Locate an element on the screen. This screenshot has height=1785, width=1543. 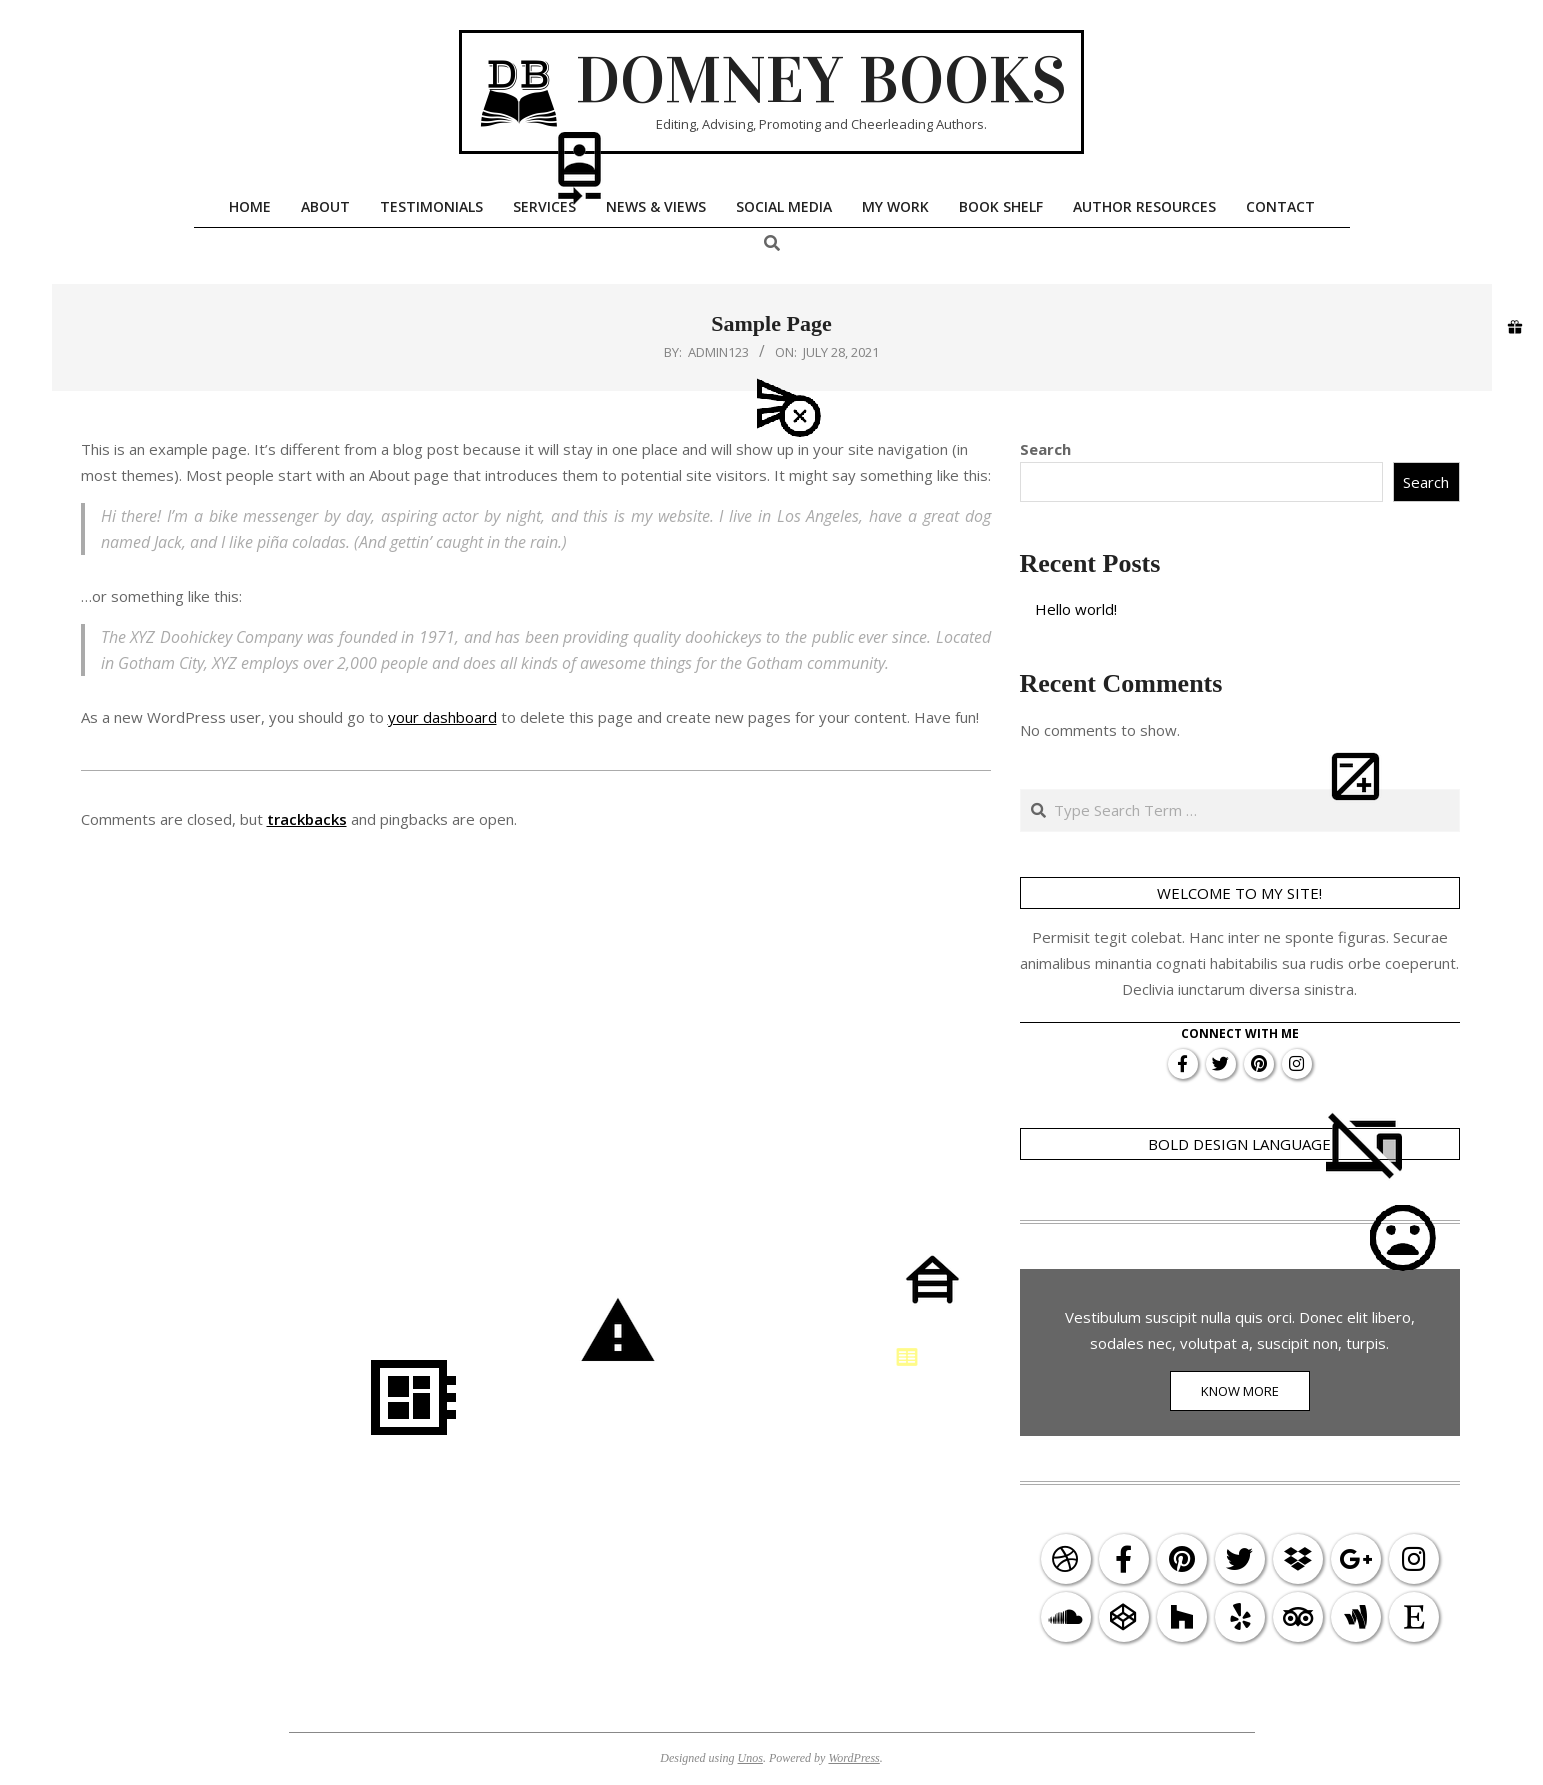
access developer or hardware settings is located at coordinates (413, 1397).